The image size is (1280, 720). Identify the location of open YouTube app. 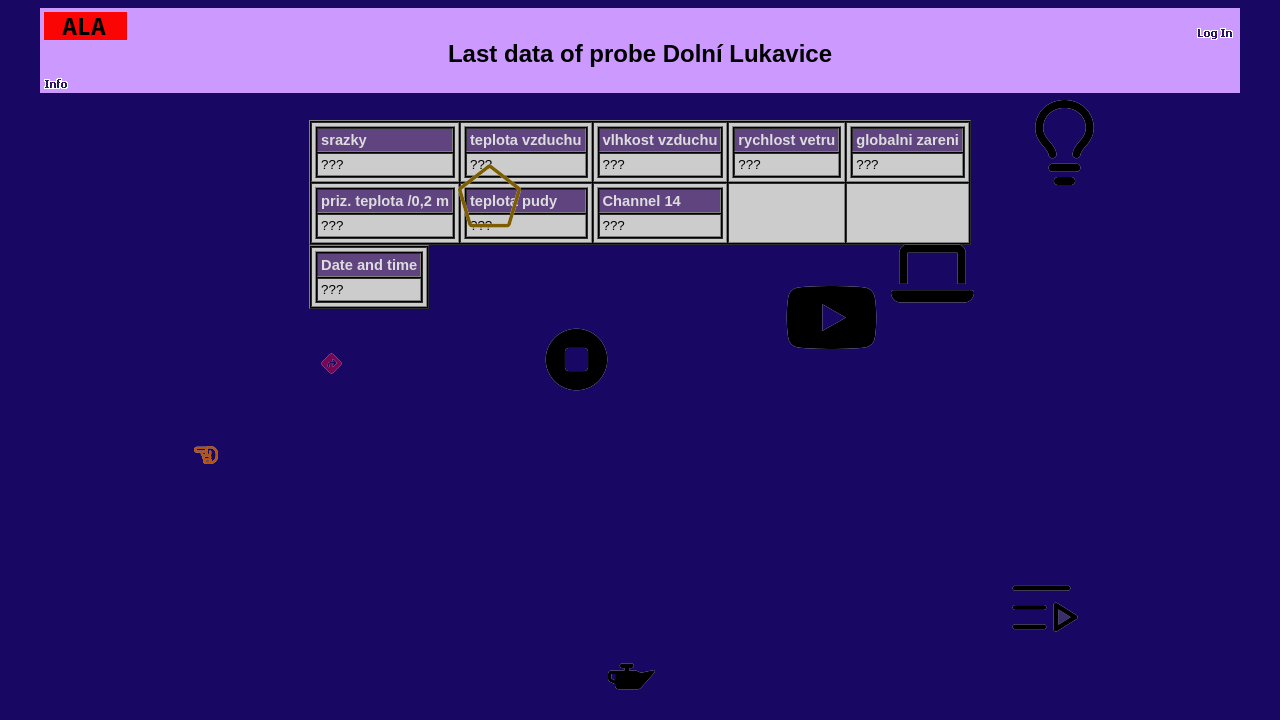
(831, 317).